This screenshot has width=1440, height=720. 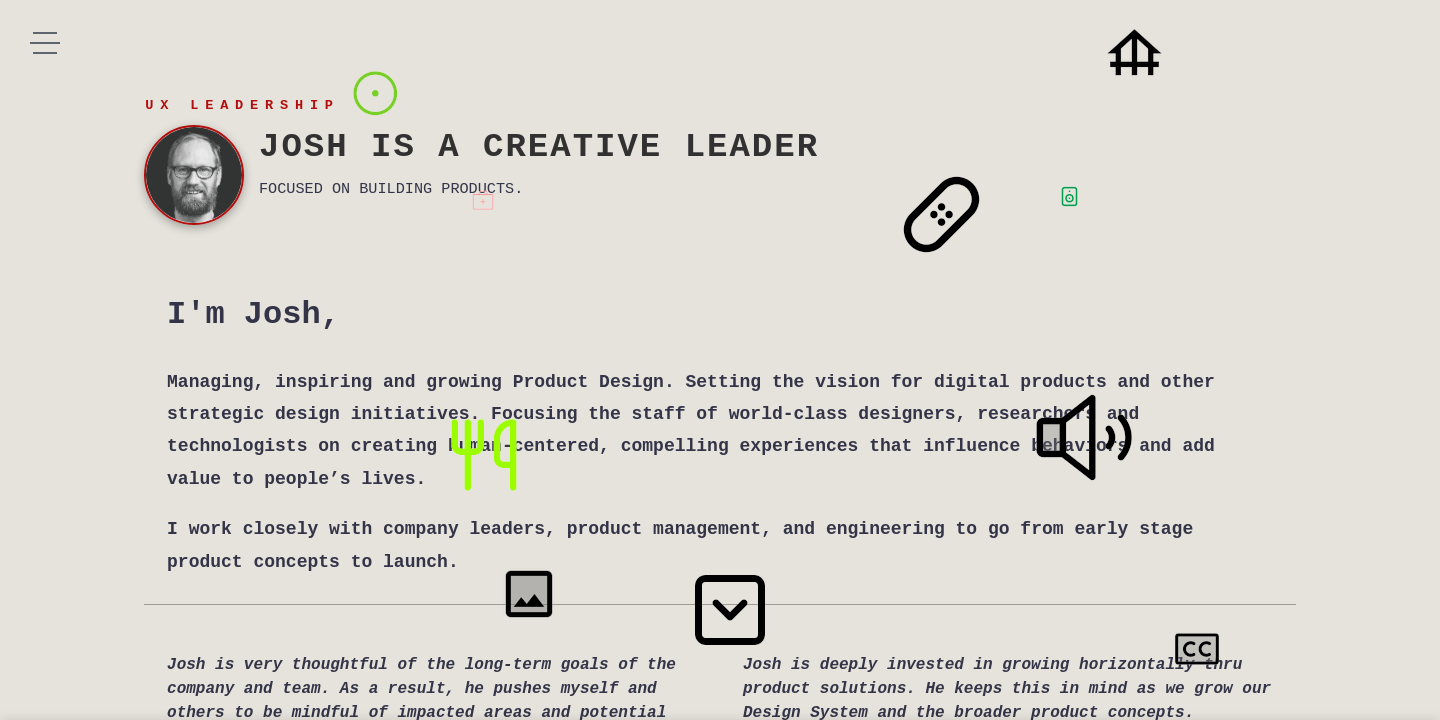 I want to click on enable closed captions for video content, so click(x=1197, y=649).